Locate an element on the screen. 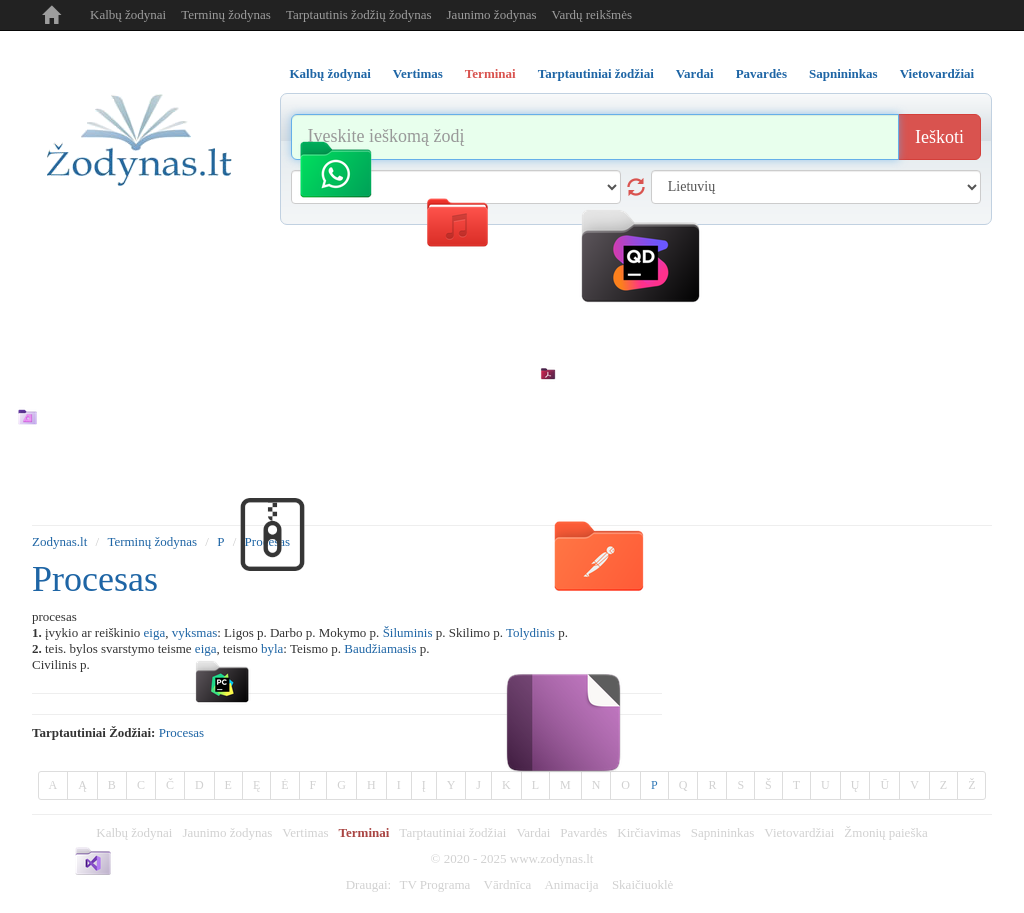 The image size is (1024, 913). open your music files folder is located at coordinates (457, 222).